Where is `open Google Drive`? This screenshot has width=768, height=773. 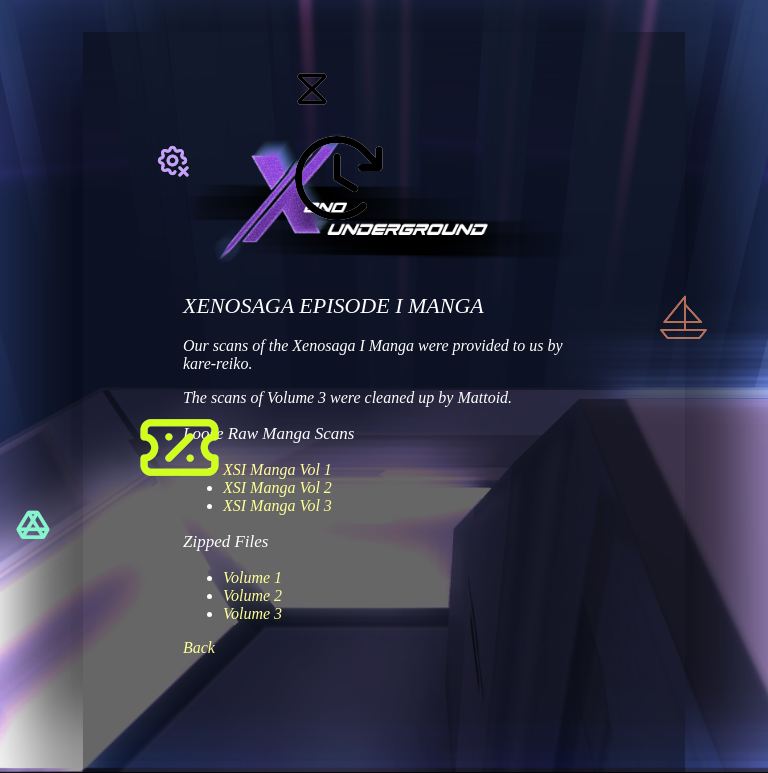
open Google Drive is located at coordinates (33, 526).